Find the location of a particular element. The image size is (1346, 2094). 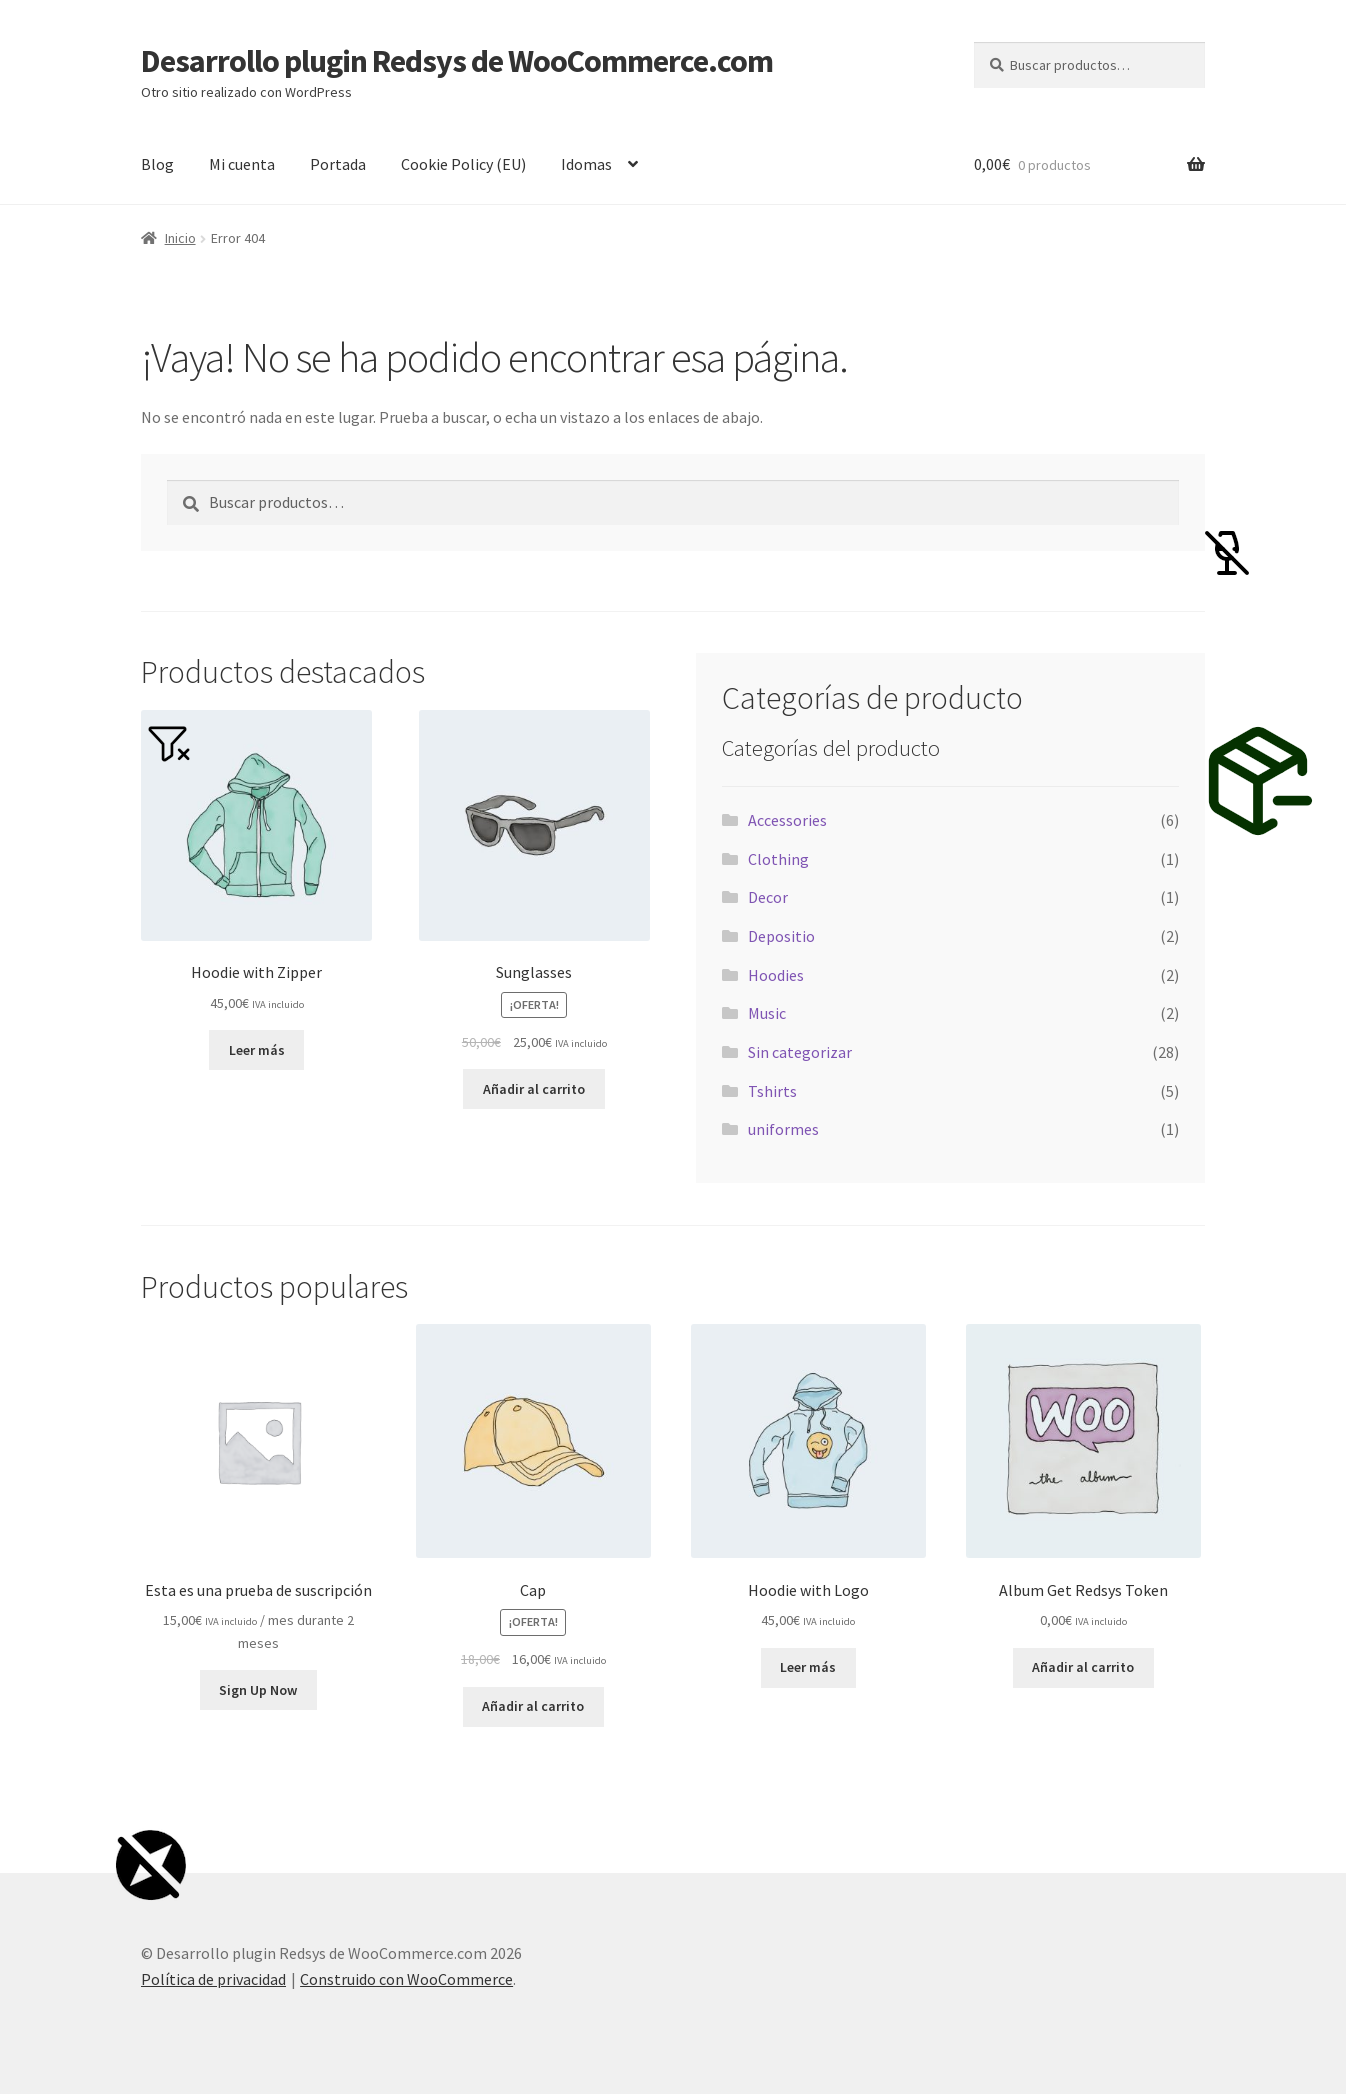

indicates alcohol-free or no alcoholic beverages is located at coordinates (1227, 553).